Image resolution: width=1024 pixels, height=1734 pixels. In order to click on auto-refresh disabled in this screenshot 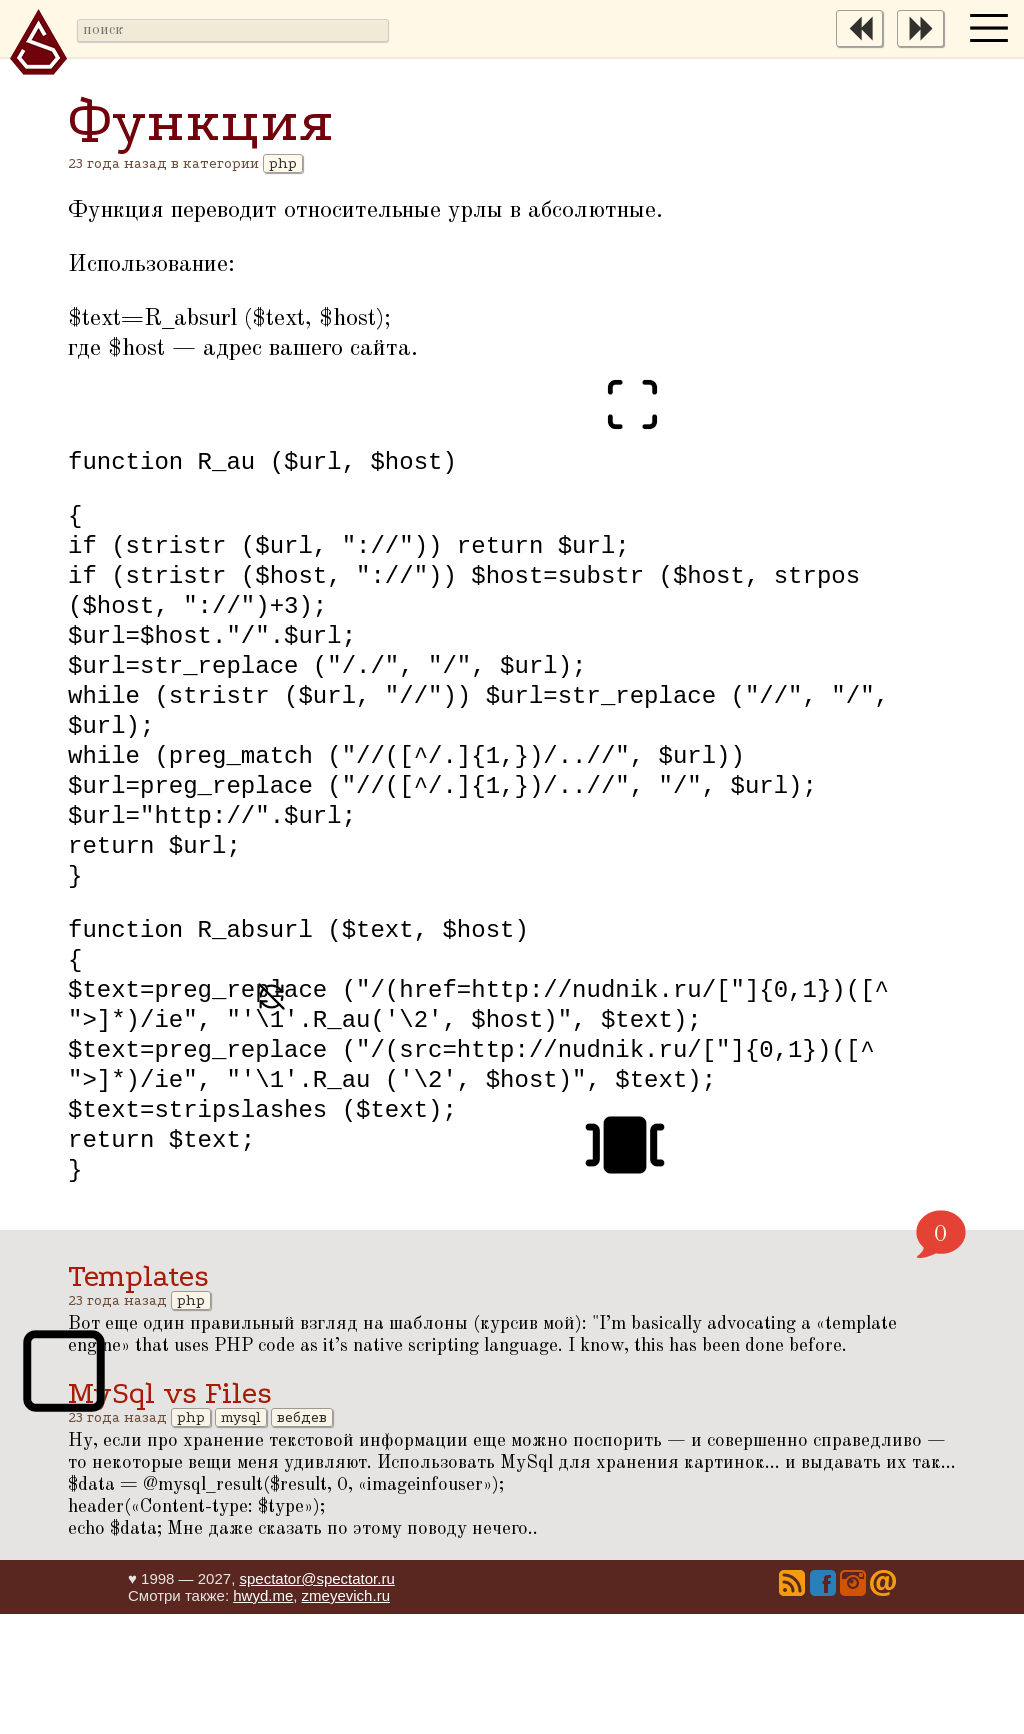, I will do `click(271, 996)`.